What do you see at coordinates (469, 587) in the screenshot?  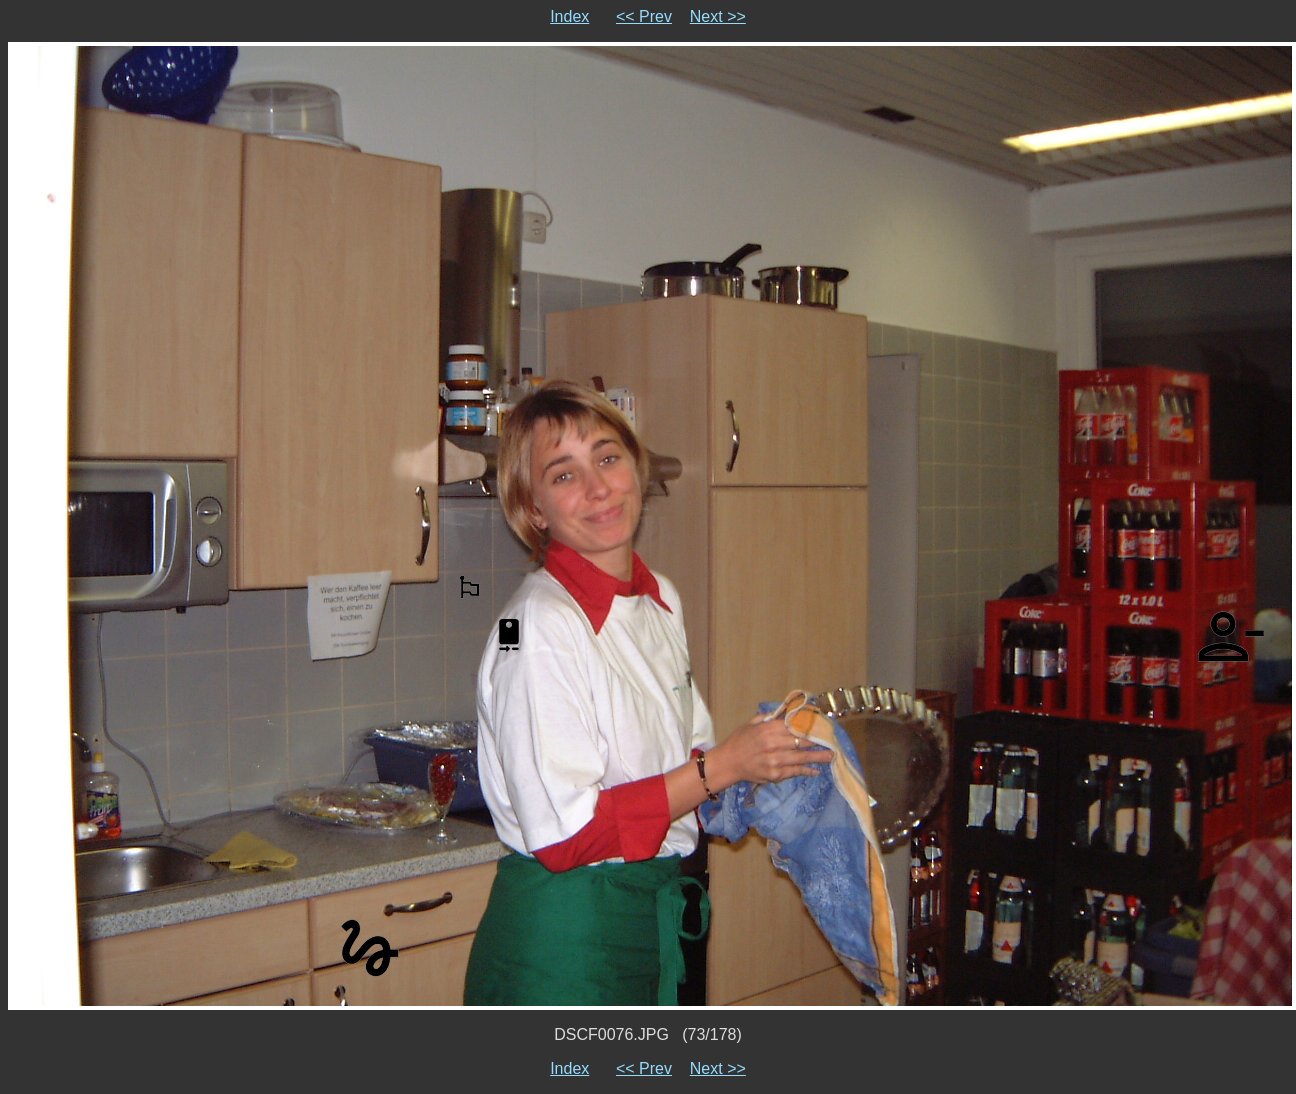 I see `access flag emoji or country symbols` at bounding box center [469, 587].